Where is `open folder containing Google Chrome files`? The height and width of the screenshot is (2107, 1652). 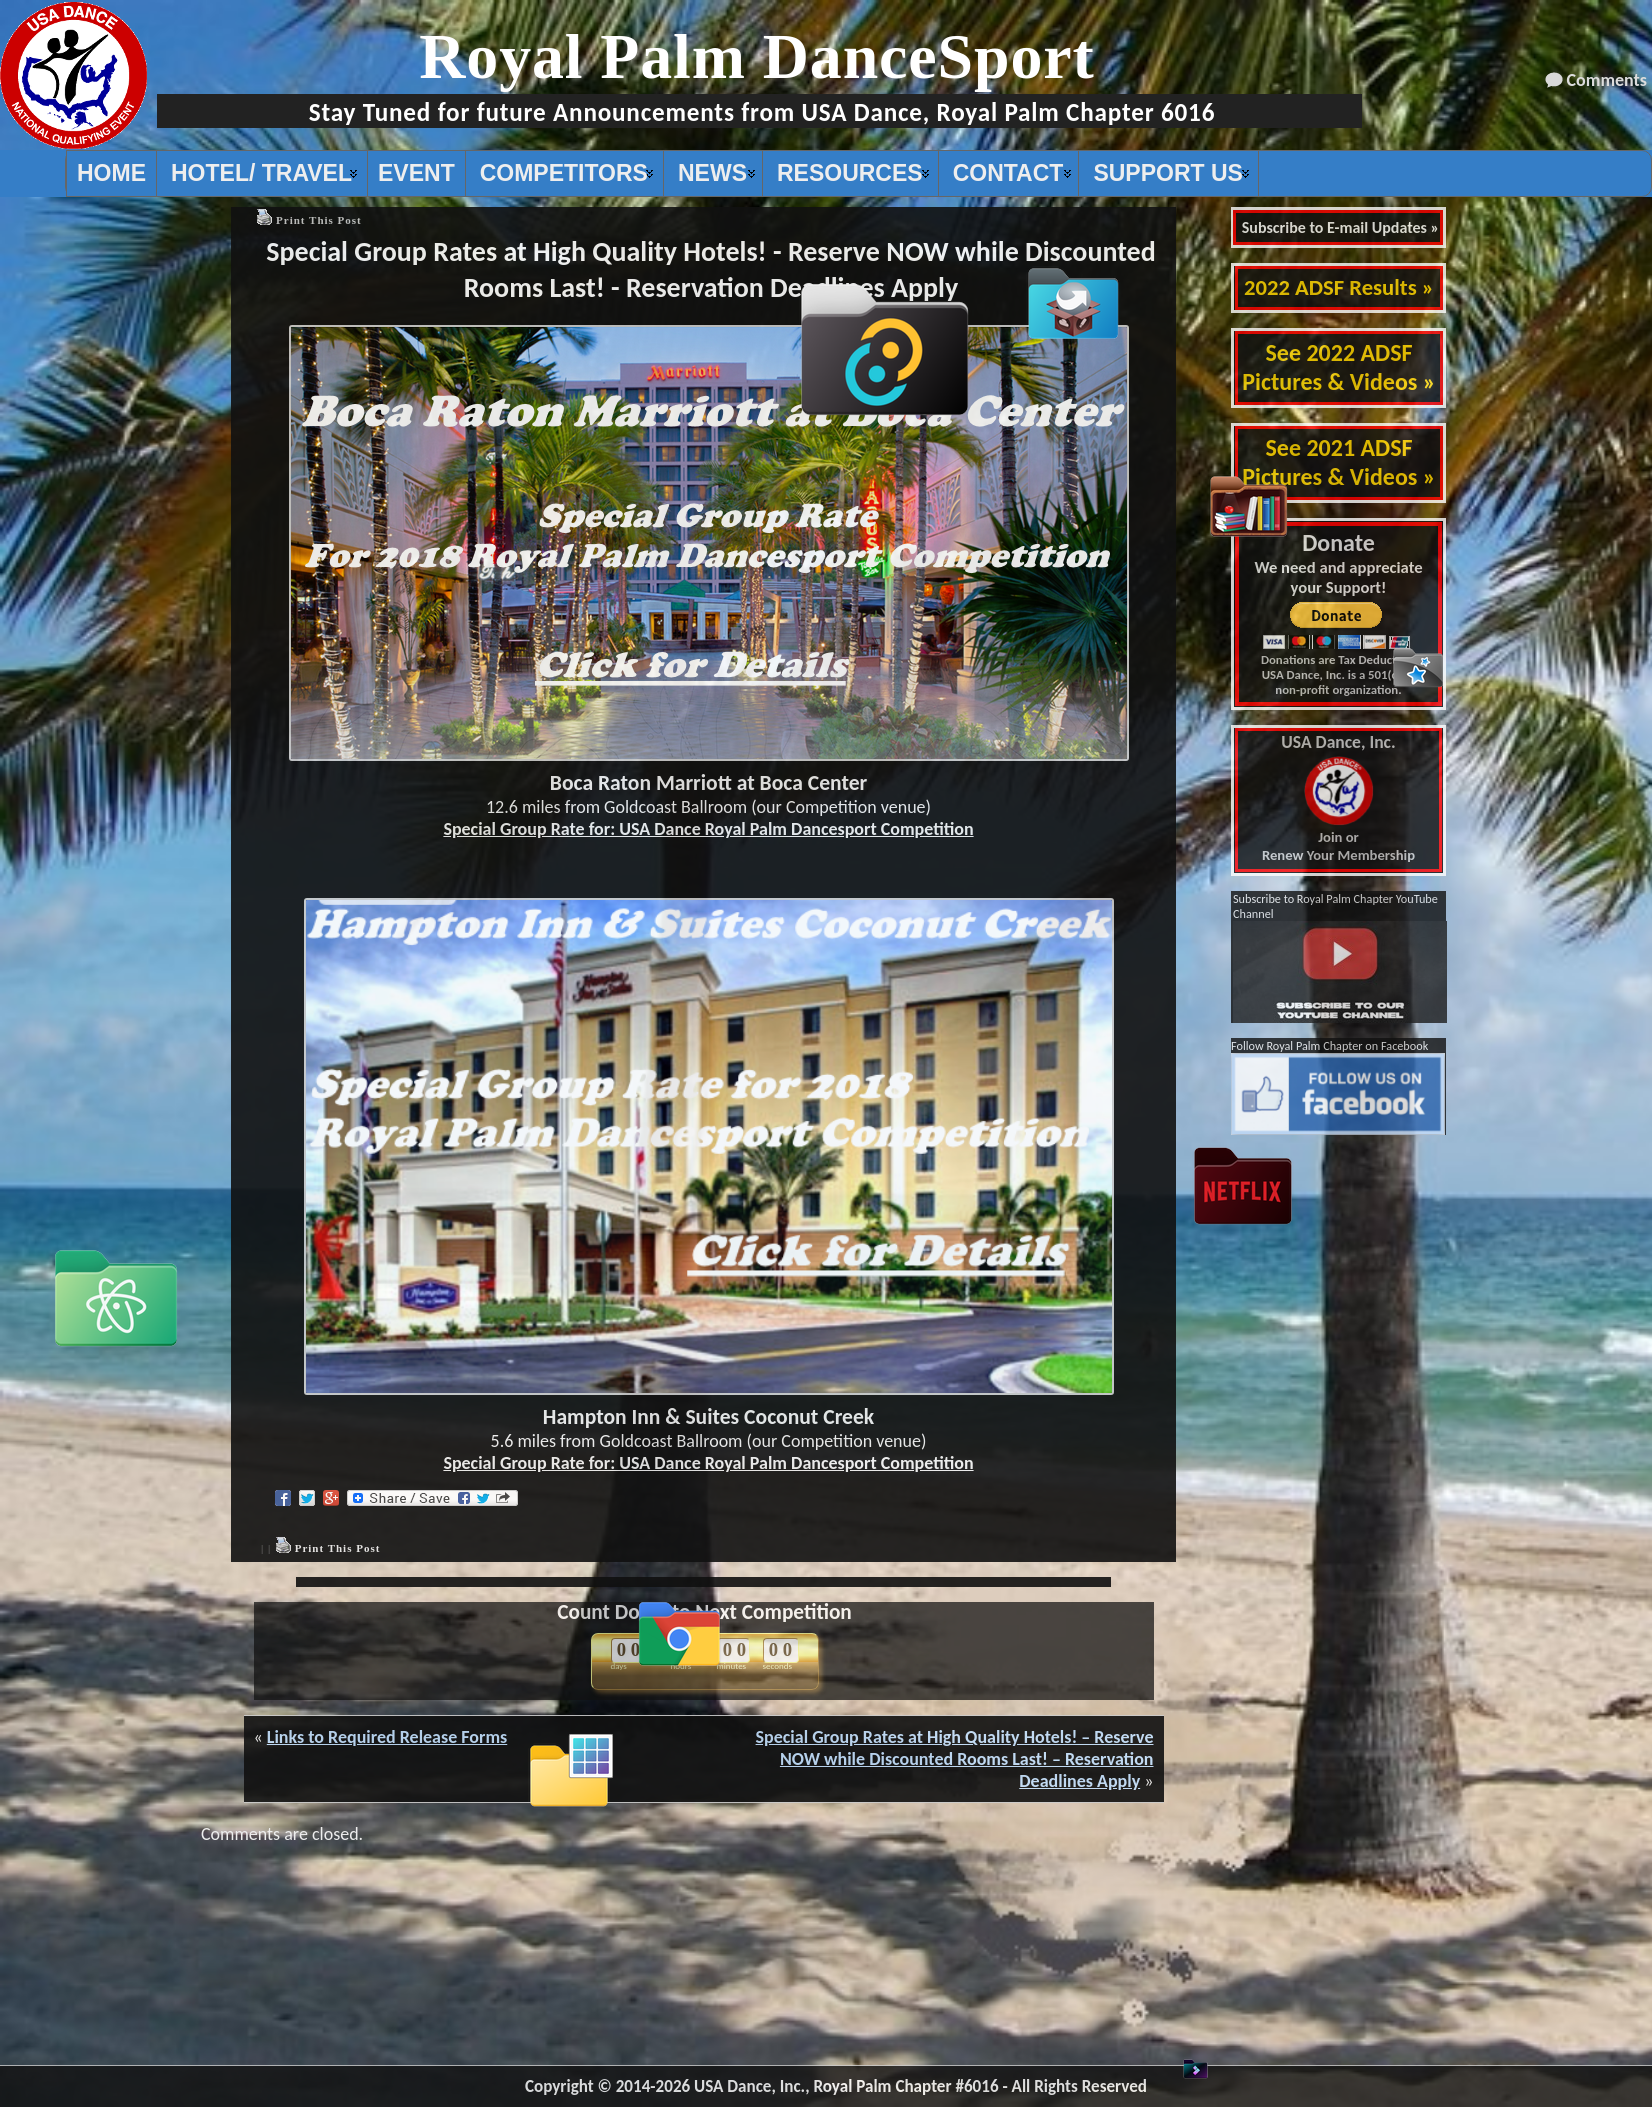
open folder containing Google Chrome files is located at coordinates (679, 1636).